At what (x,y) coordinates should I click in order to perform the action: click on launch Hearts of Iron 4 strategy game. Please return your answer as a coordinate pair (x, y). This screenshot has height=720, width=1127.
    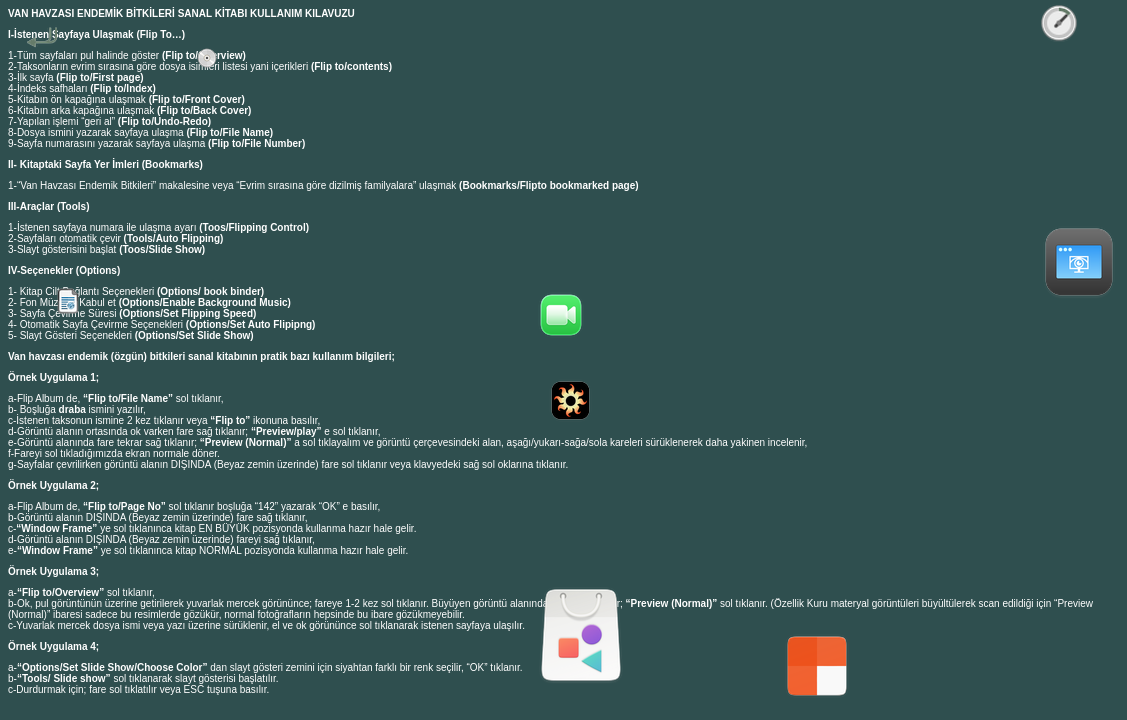
    Looking at the image, I should click on (570, 400).